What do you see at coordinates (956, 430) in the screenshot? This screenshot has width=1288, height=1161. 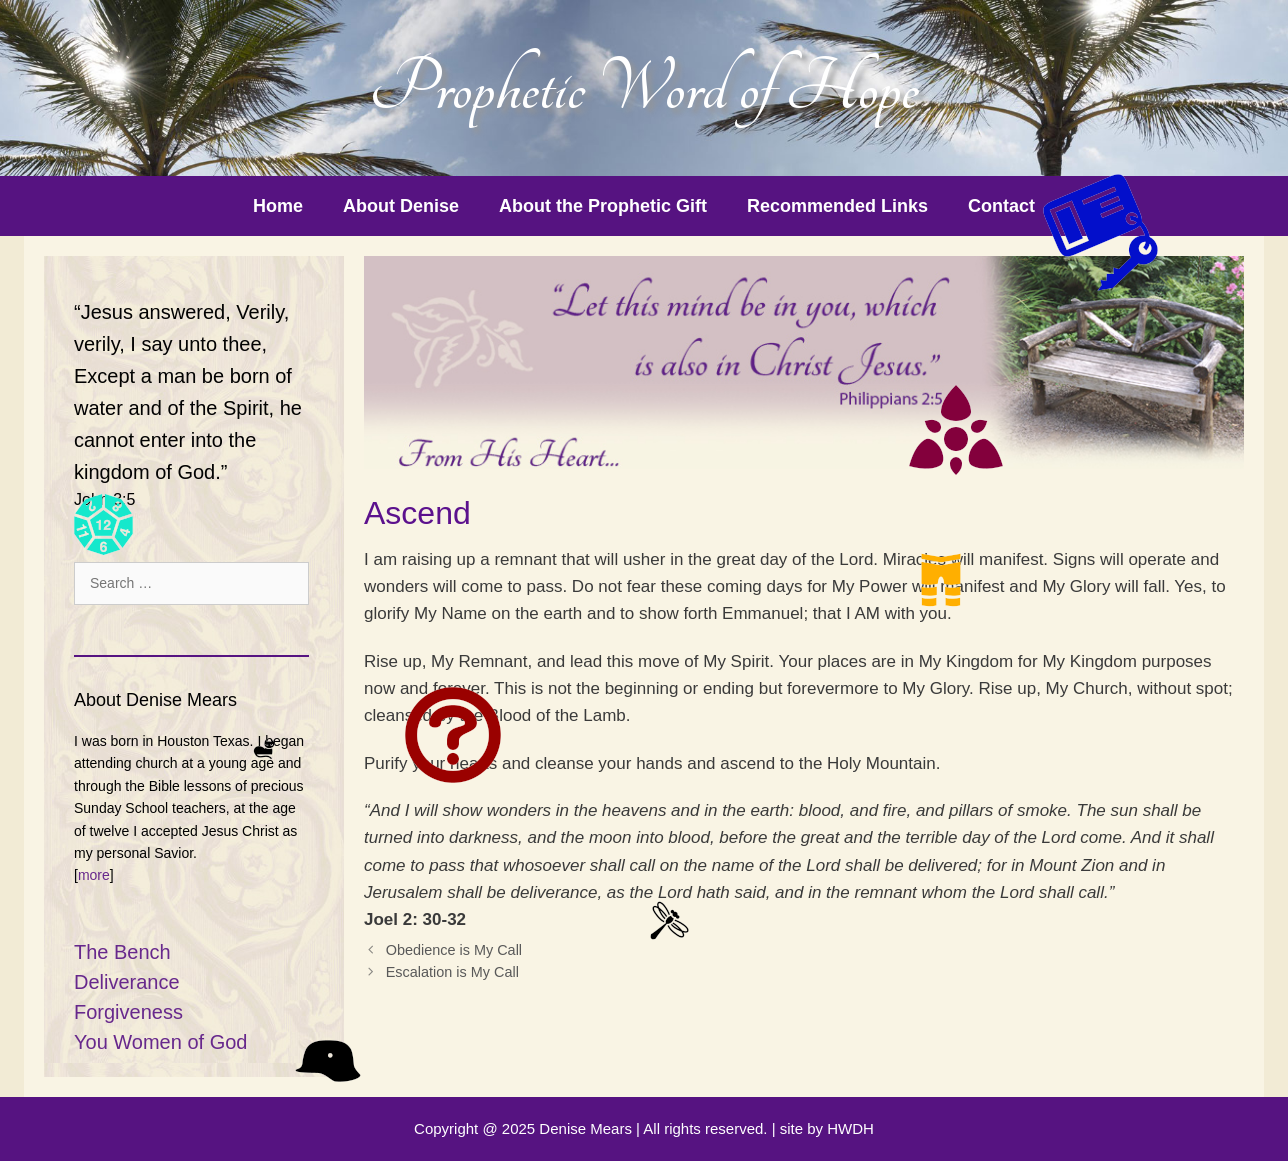 I see `represents a hive mind or collective intelligence feature` at bounding box center [956, 430].